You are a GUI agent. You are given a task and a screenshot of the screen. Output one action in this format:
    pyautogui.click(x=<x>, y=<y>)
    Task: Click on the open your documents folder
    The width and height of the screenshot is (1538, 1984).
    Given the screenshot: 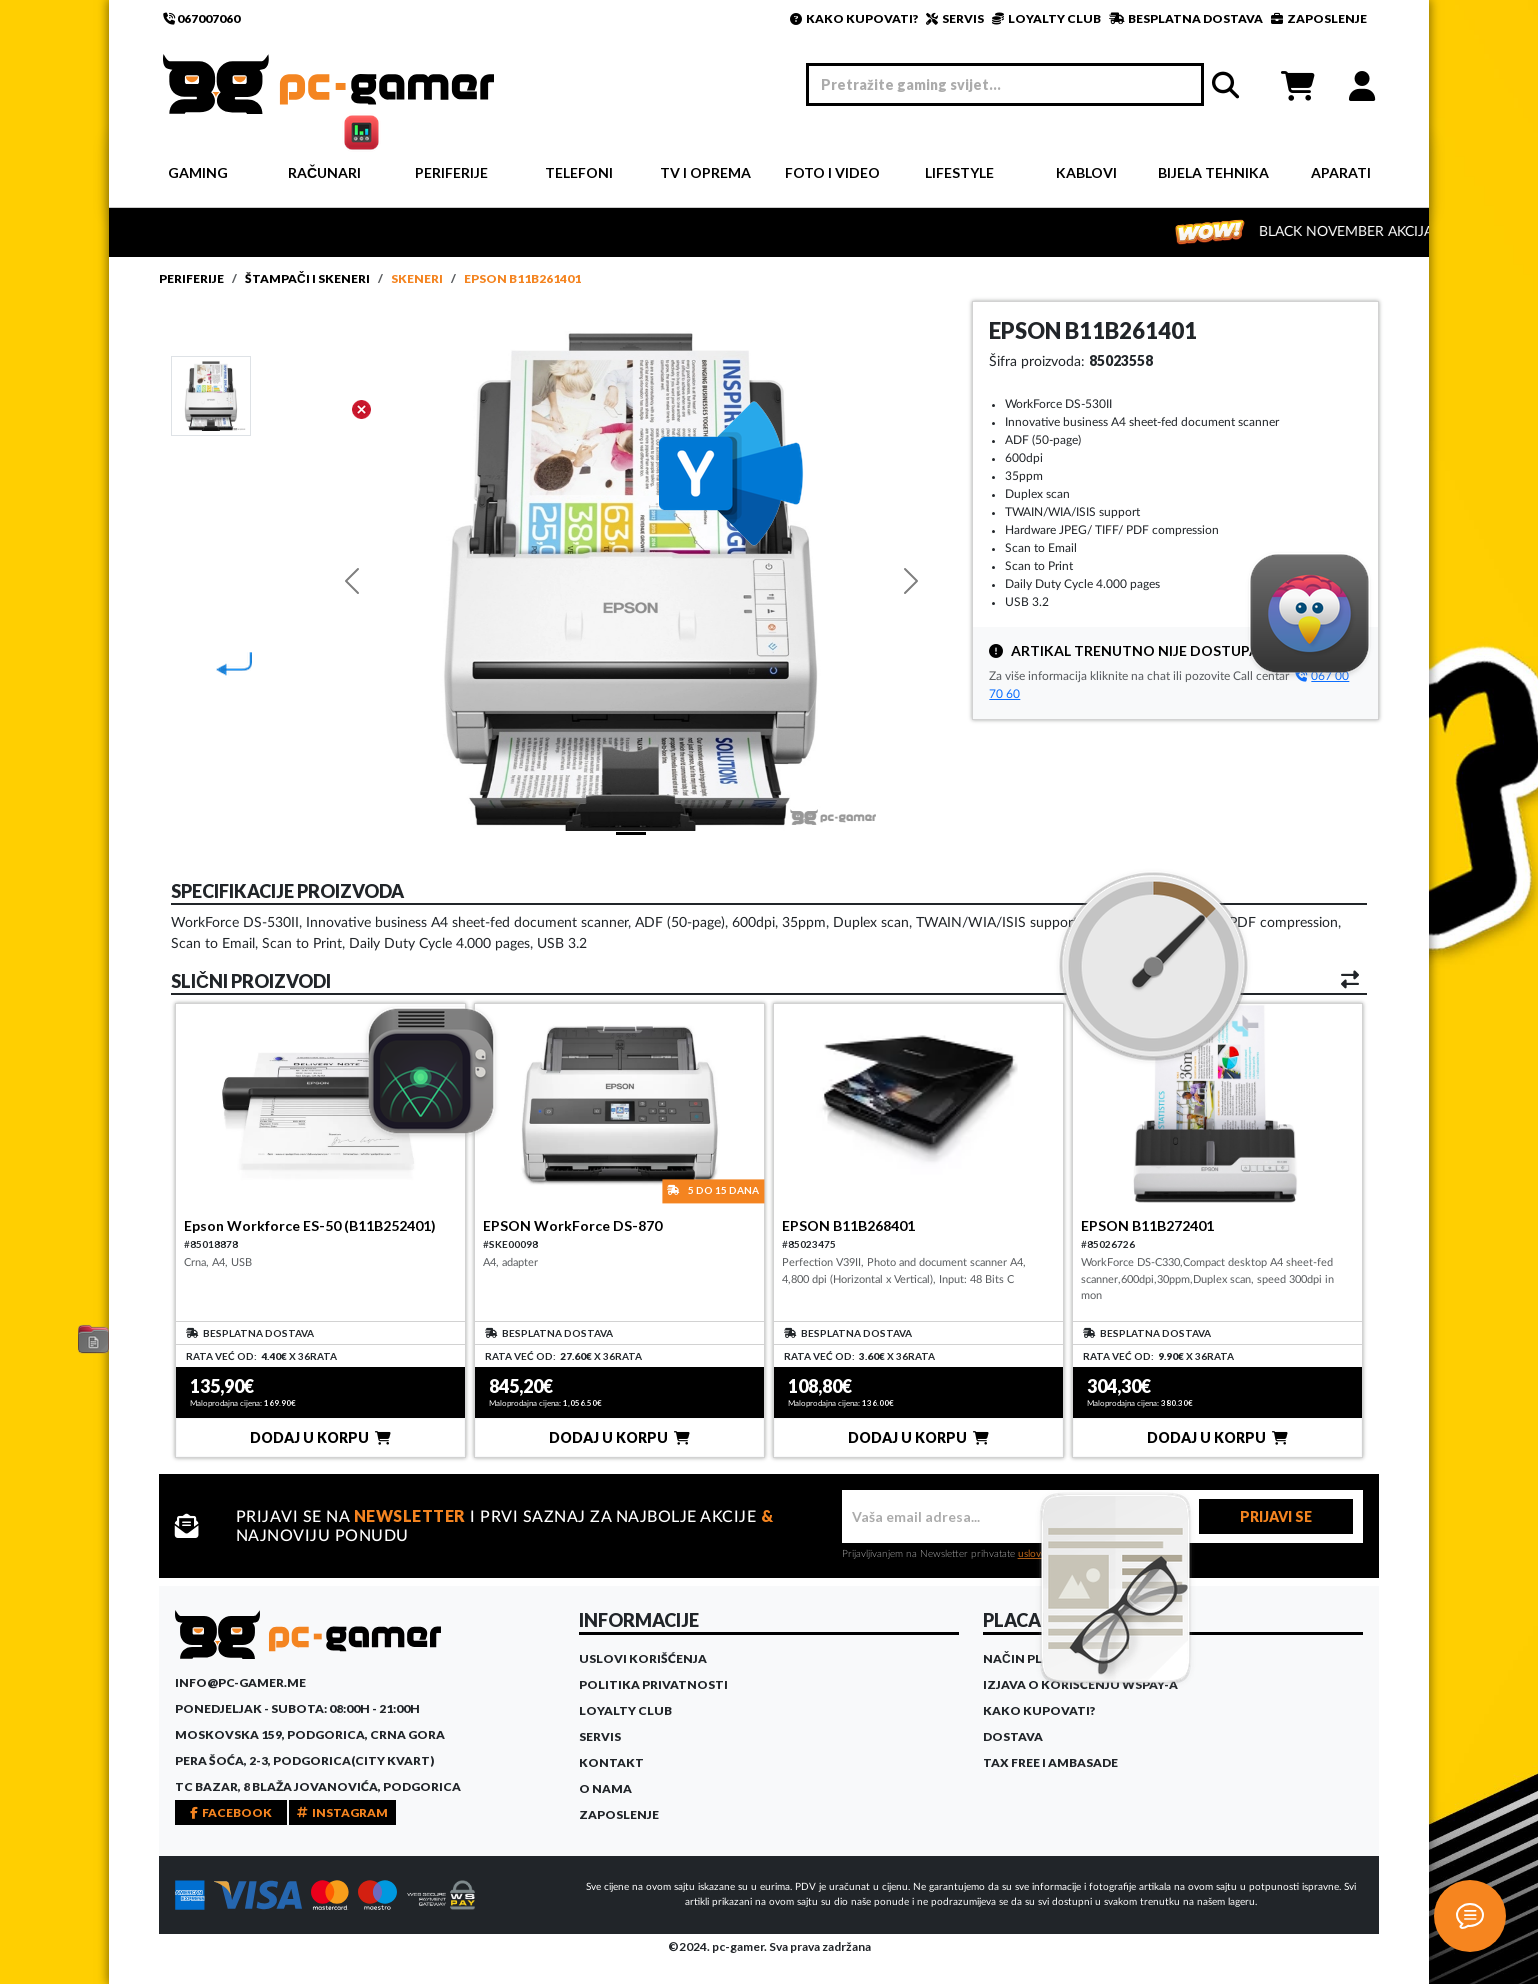 What is the action you would take?
    pyautogui.click(x=93, y=1338)
    